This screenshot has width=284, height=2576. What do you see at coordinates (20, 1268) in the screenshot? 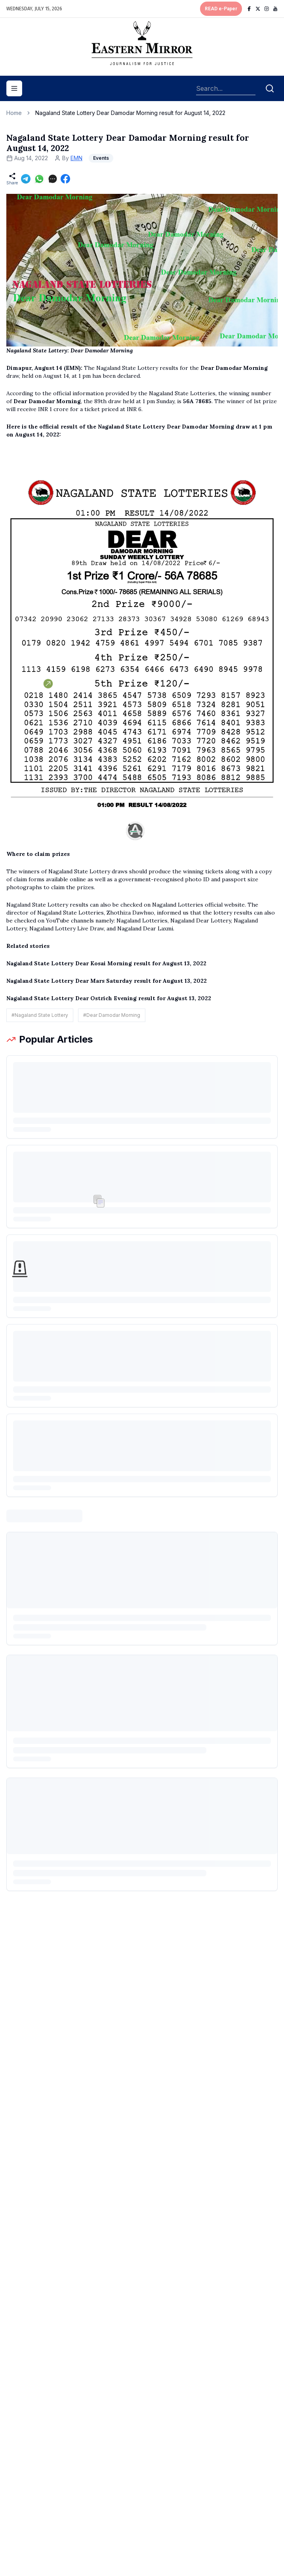
I see `indicates a system error or crash report` at bounding box center [20, 1268].